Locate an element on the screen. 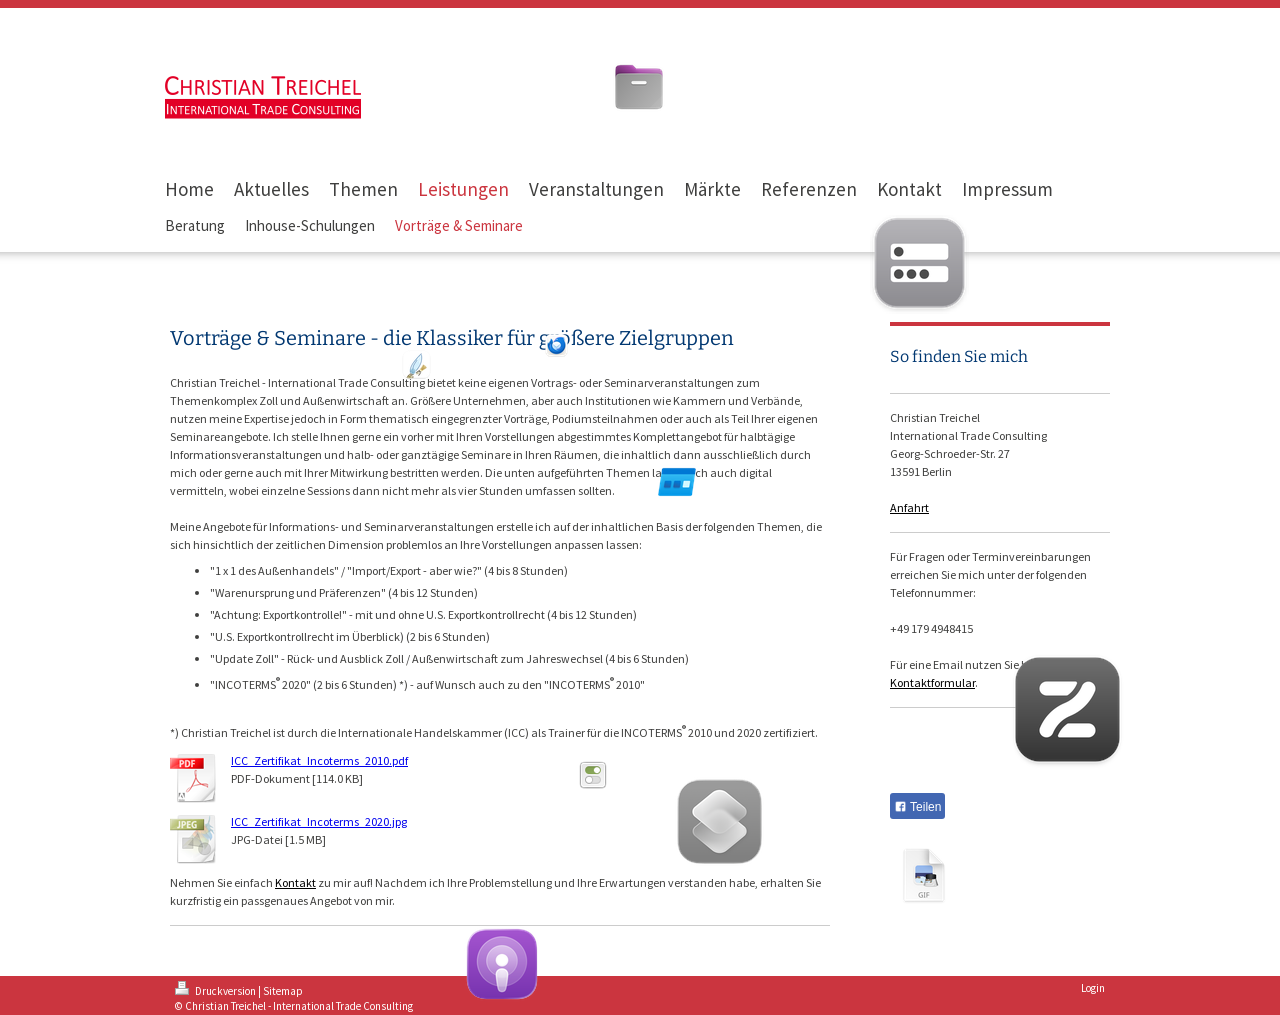 The width and height of the screenshot is (1280, 1015). a GIF image file is located at coordinates (924, 876).